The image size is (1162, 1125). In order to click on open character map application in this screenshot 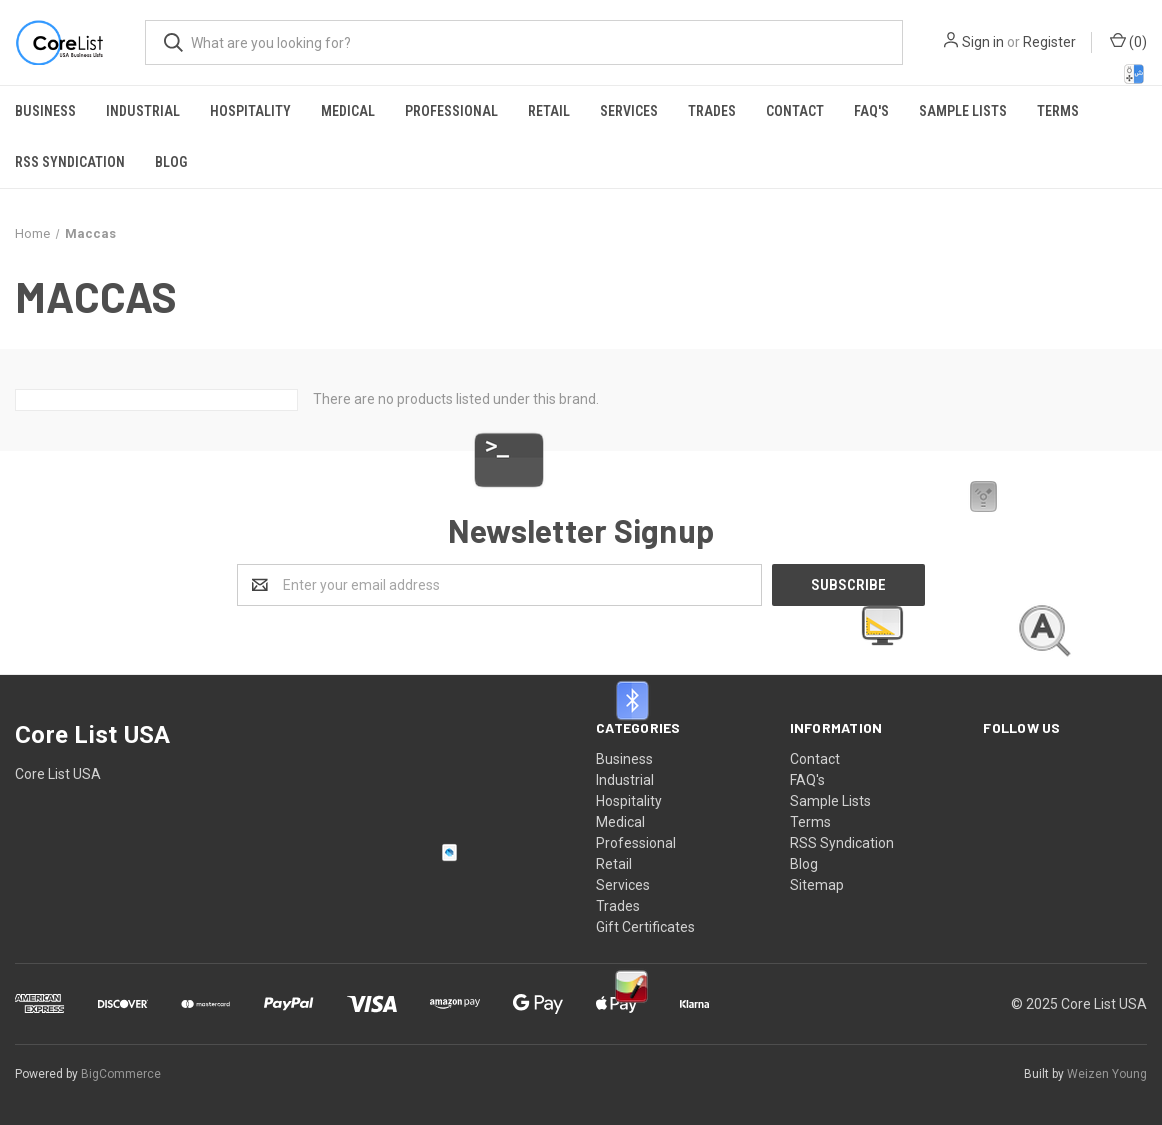, I will do `click(1134, 74)`.